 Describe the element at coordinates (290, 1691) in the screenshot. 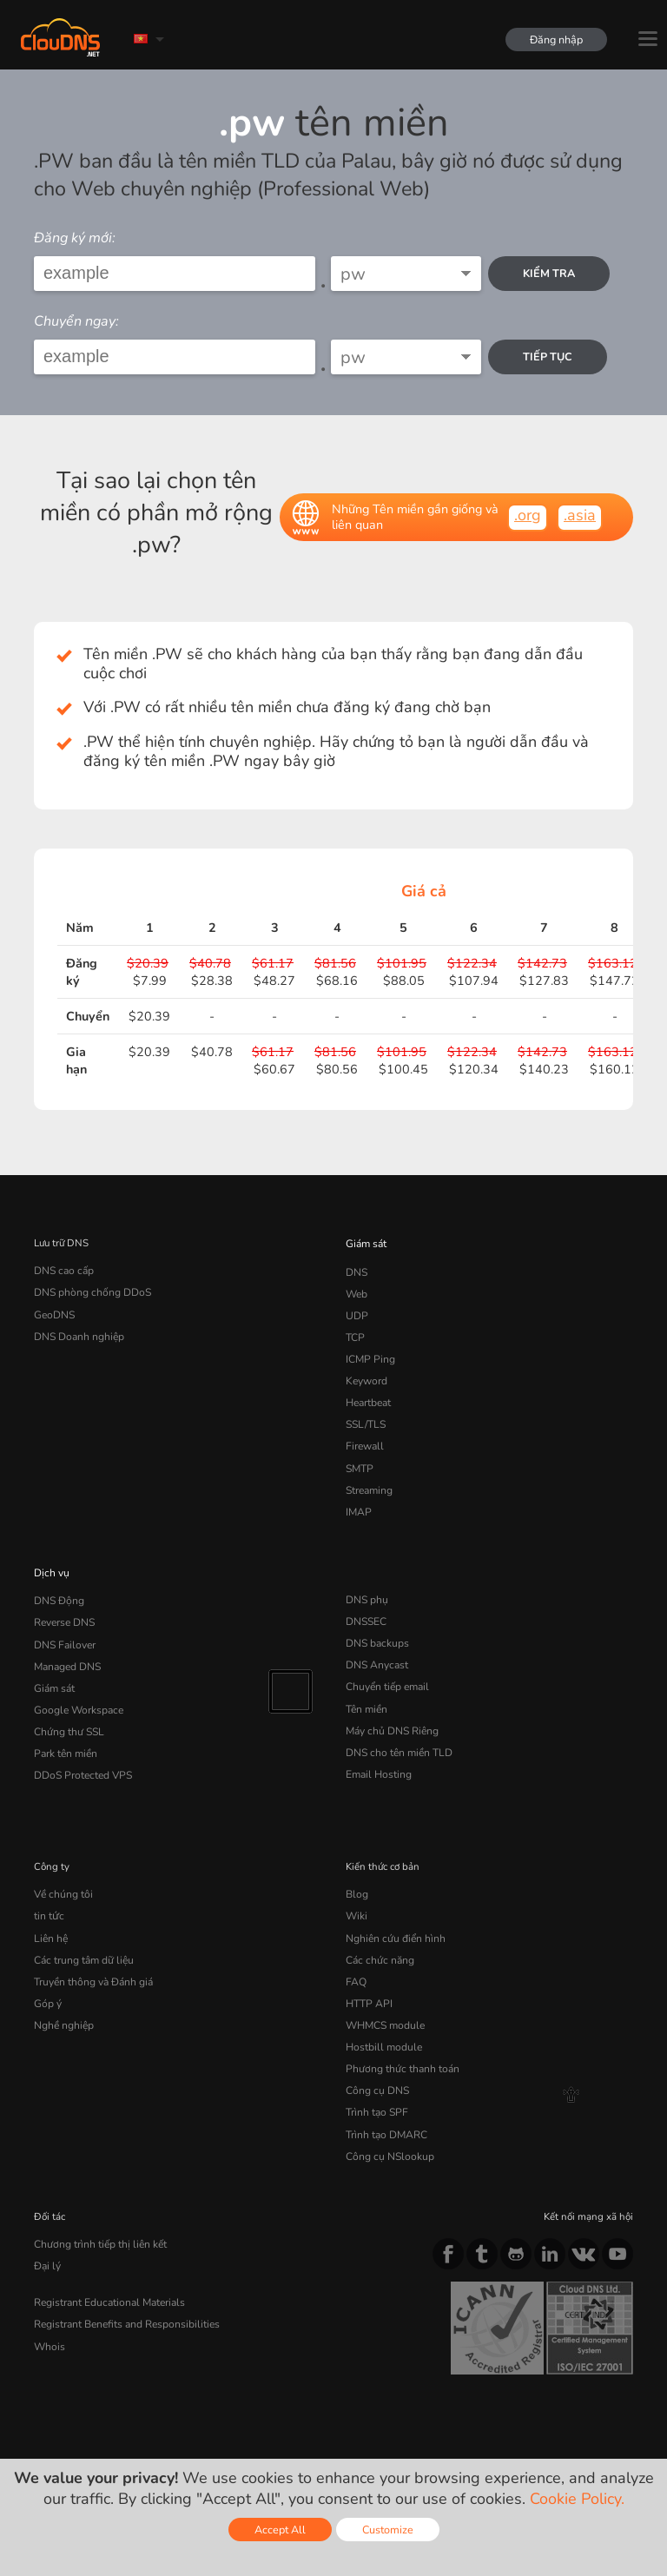

I see `stop or halt media playback` at that location.